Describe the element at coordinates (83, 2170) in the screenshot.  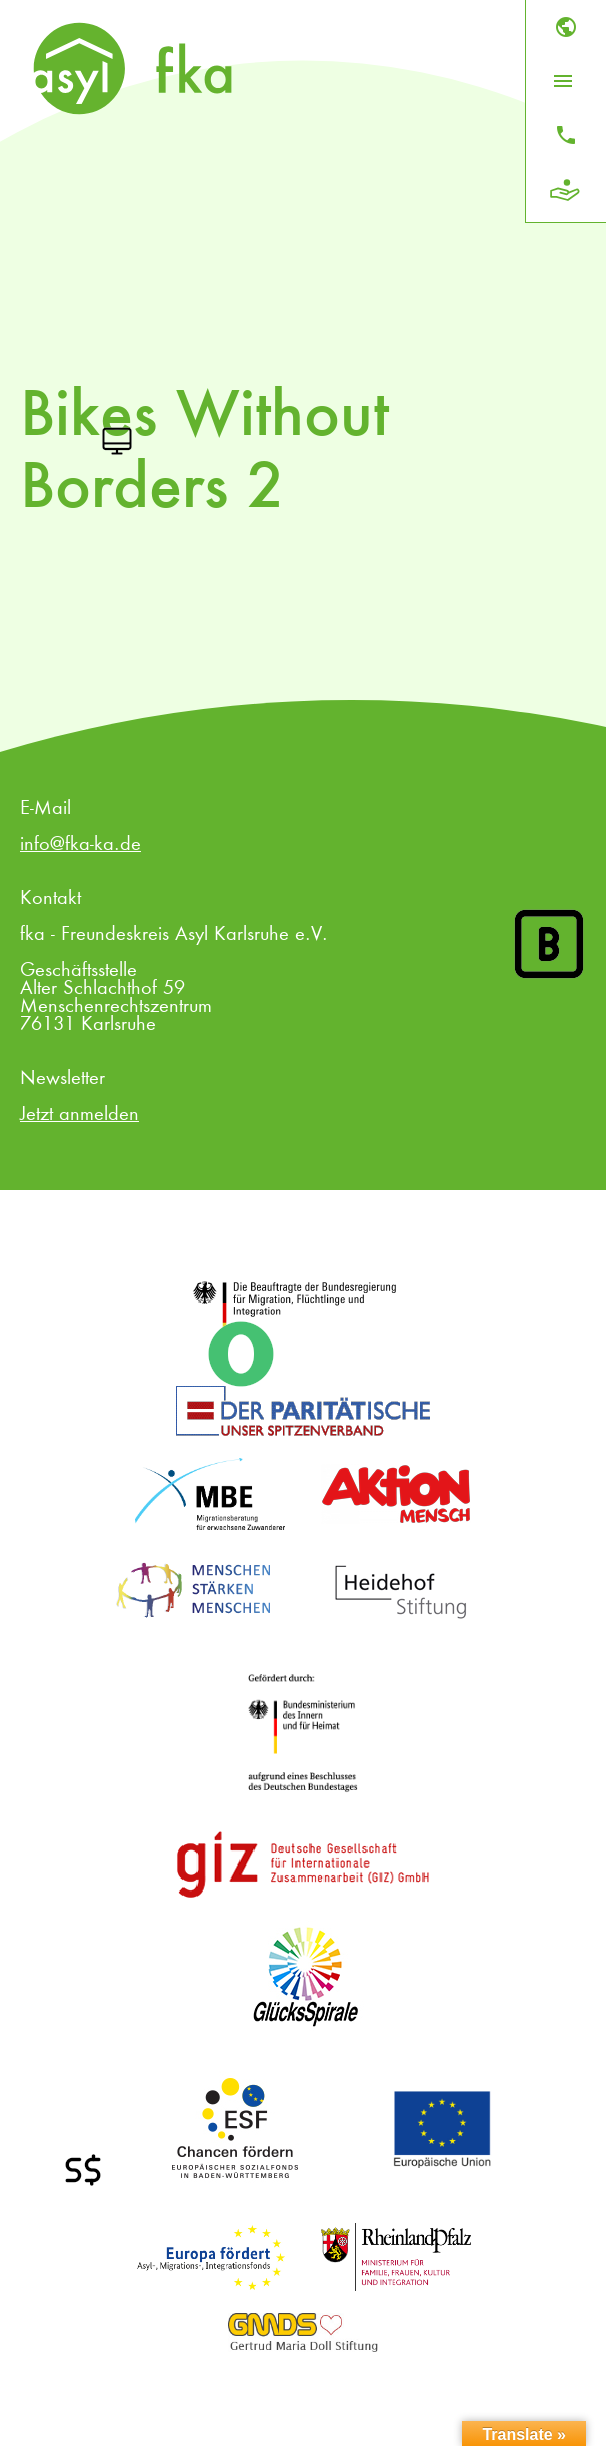
I see `indicates singapore dollar currency` at that location.